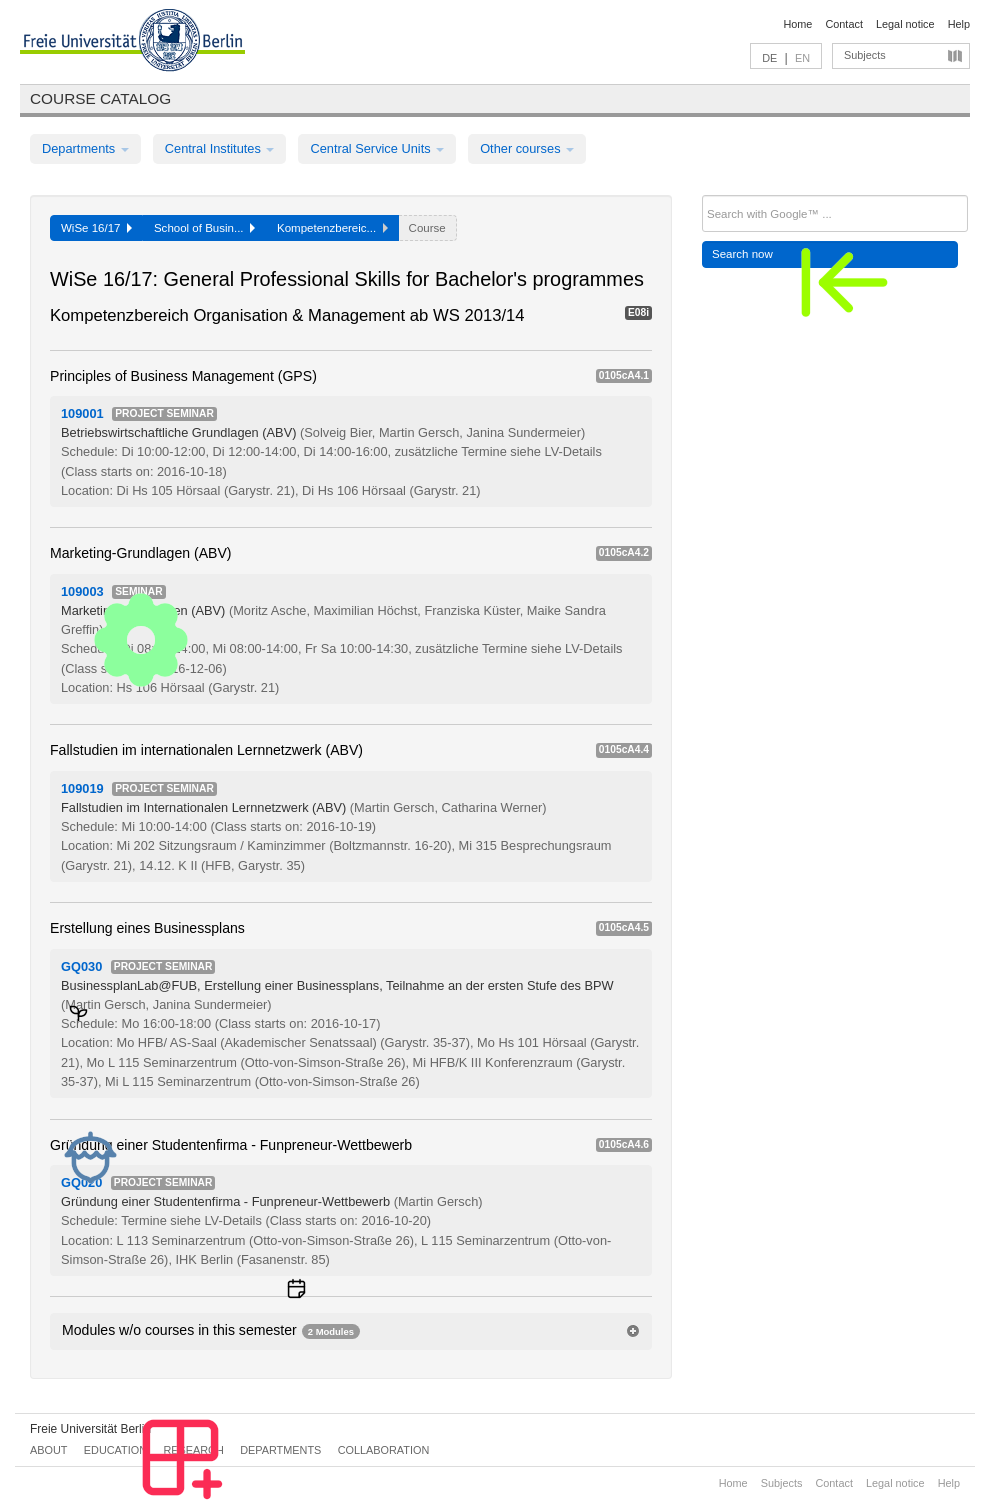 This screenshot has height=1506, width=990. What do you see at coordinates (296, 1288) in the screenshot?
I see `view calendar with a note or reminder` at bounding box center [296, 1288].